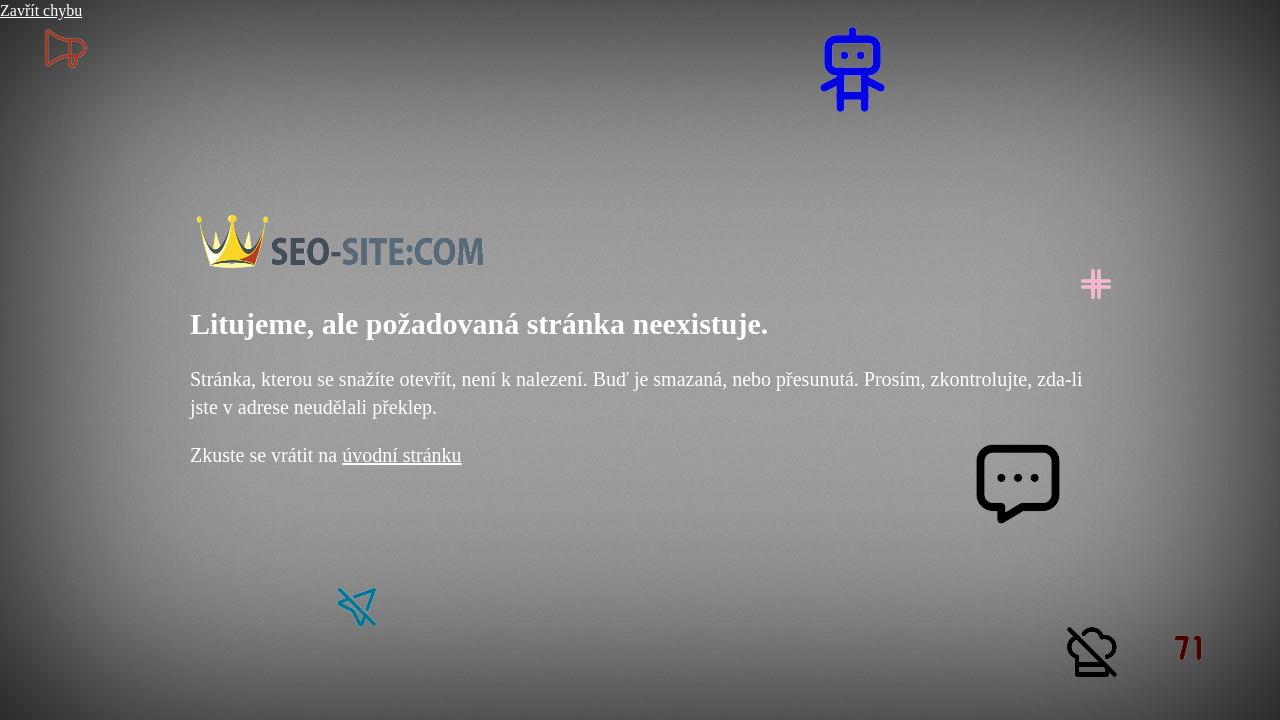 The width and height of the screenshot is (1280, 720). I want to click on location services disabled, so click(357, 607).